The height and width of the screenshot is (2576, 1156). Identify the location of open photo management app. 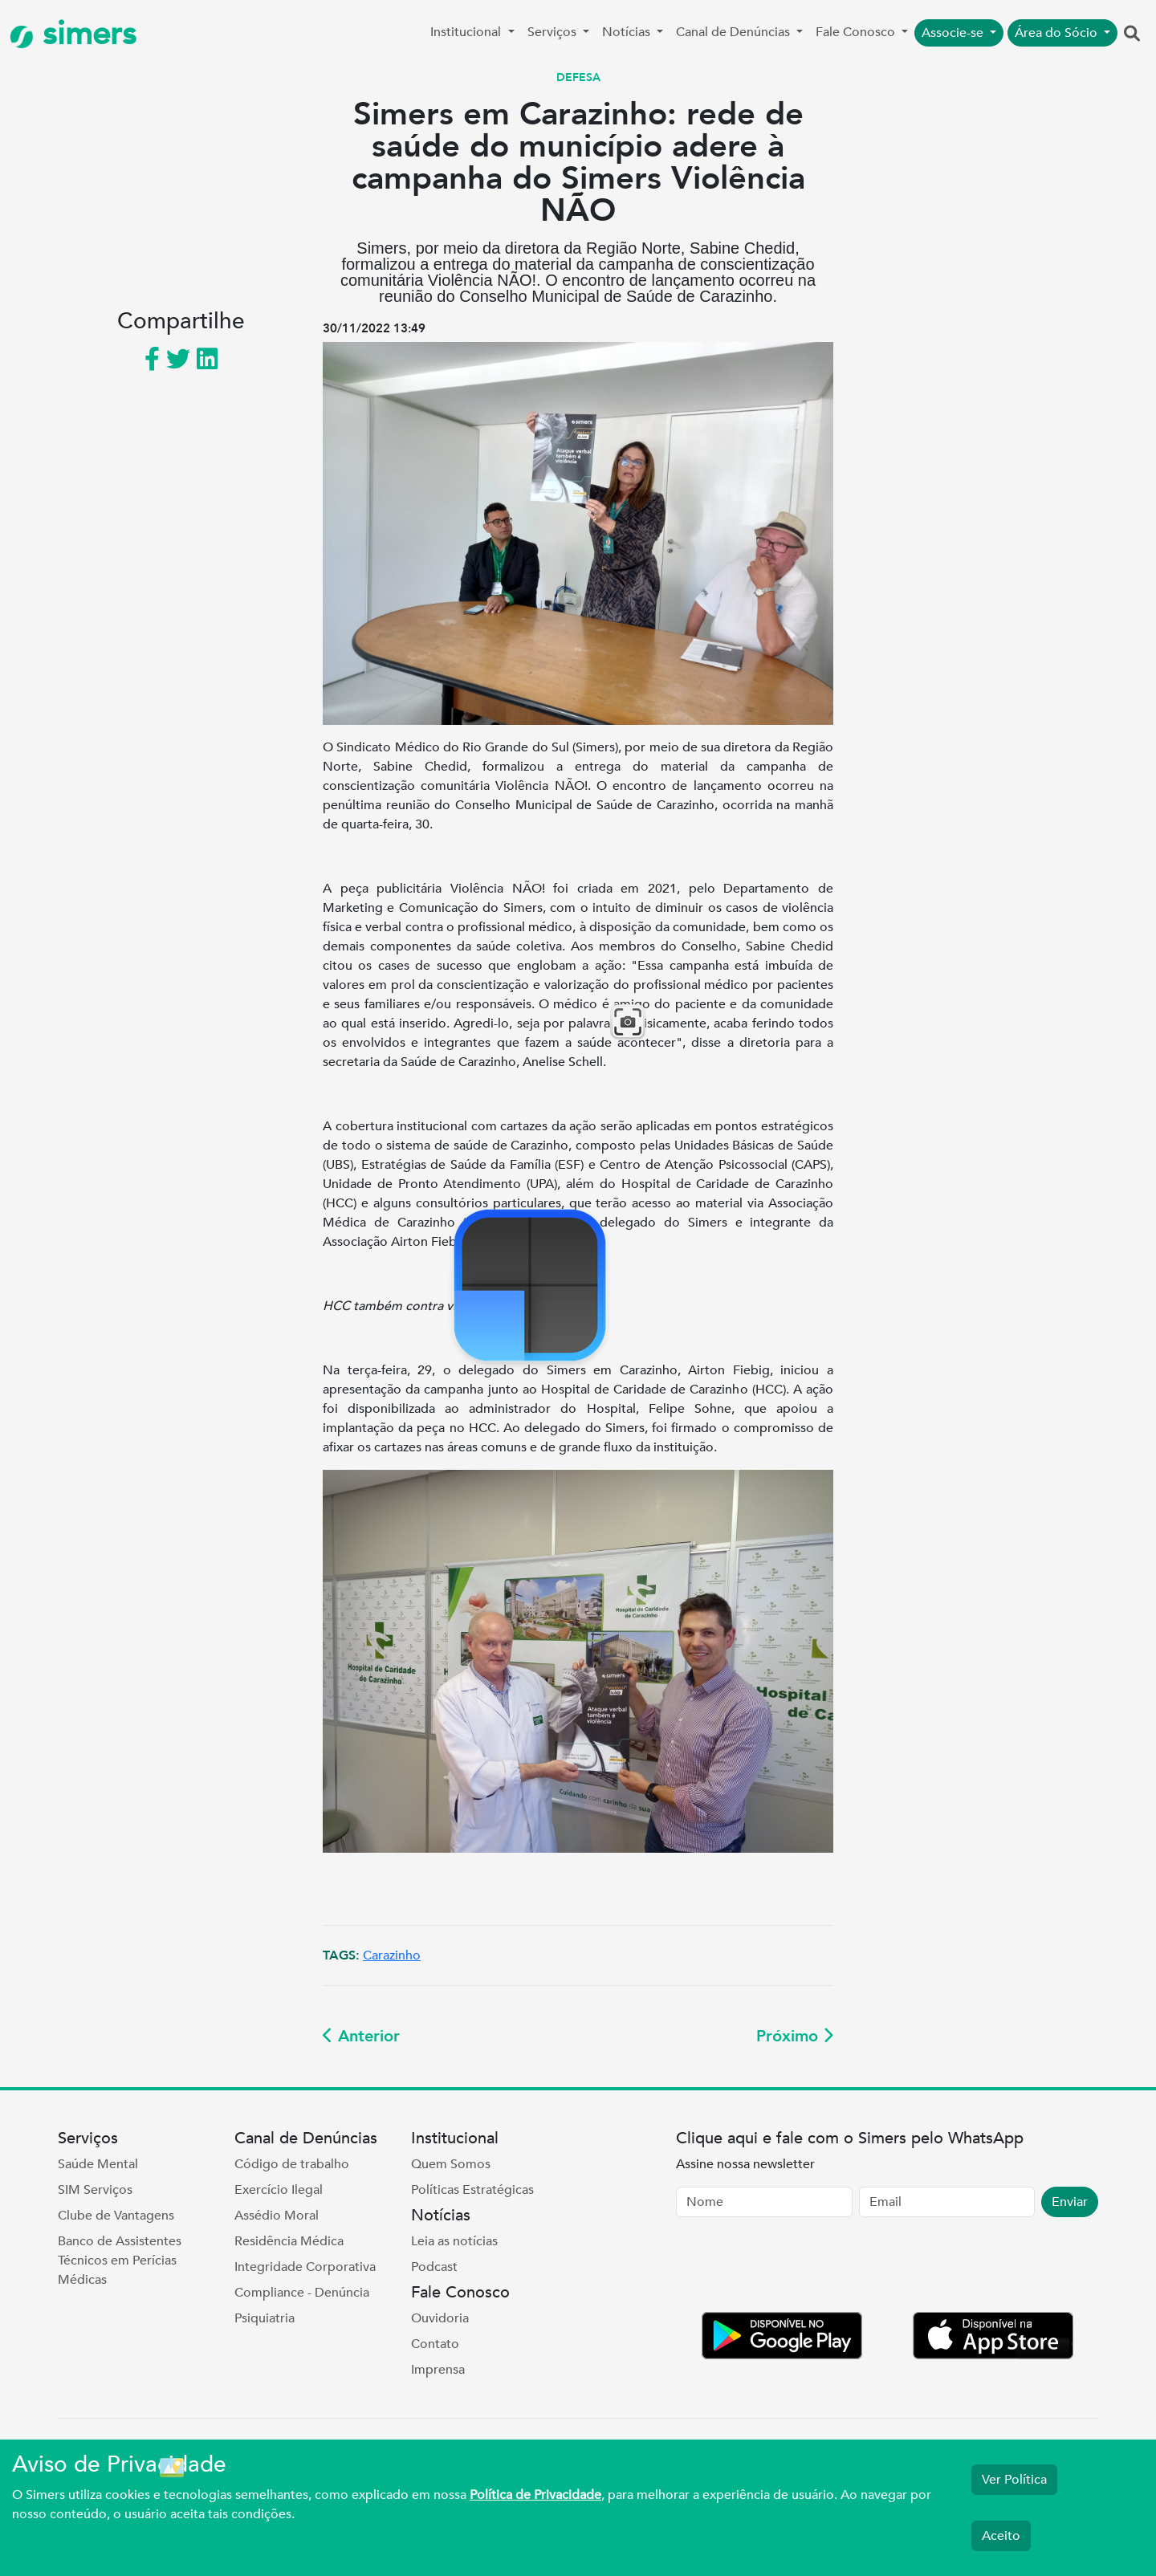
(172, 2468).